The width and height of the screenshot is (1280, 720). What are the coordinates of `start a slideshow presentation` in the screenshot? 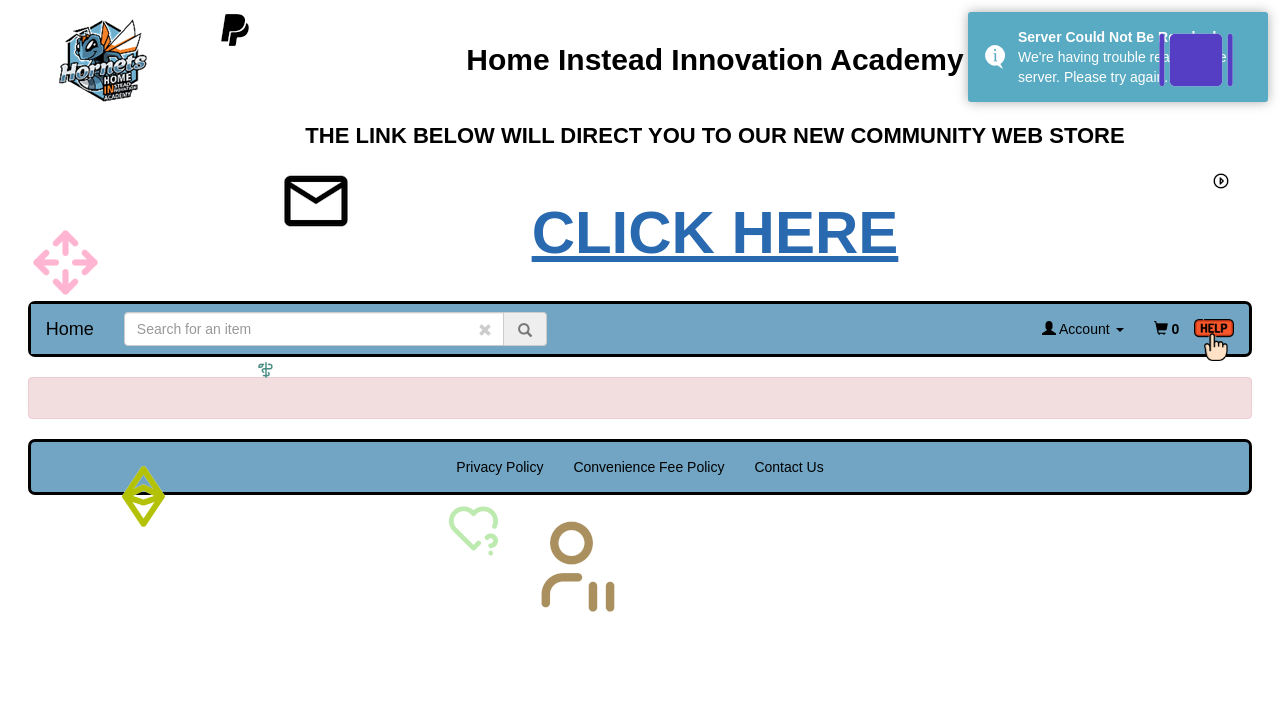 It's located at (1196, 60).